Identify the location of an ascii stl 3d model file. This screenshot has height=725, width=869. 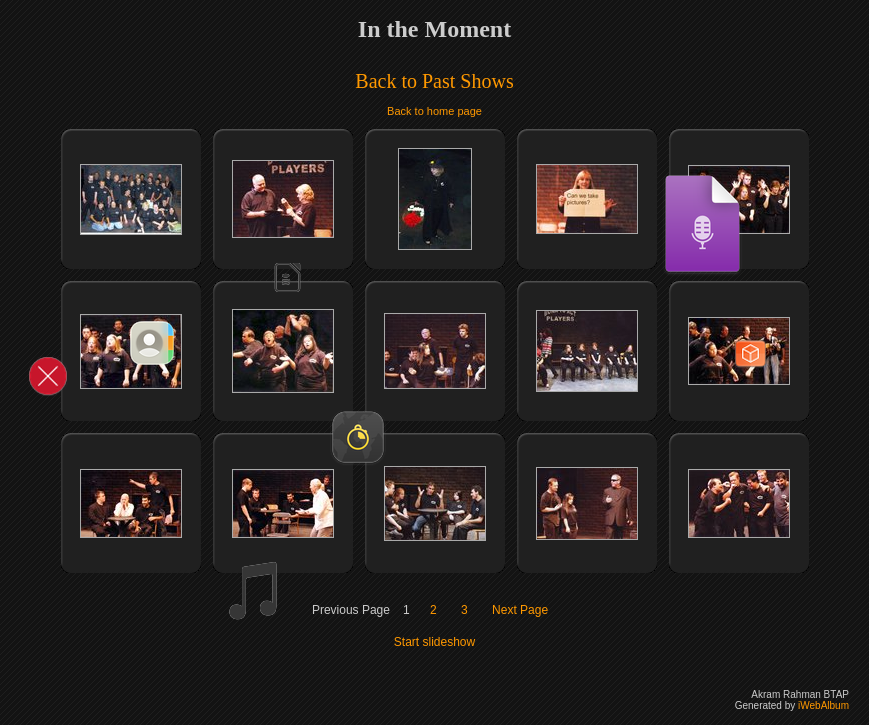
(750, 352).